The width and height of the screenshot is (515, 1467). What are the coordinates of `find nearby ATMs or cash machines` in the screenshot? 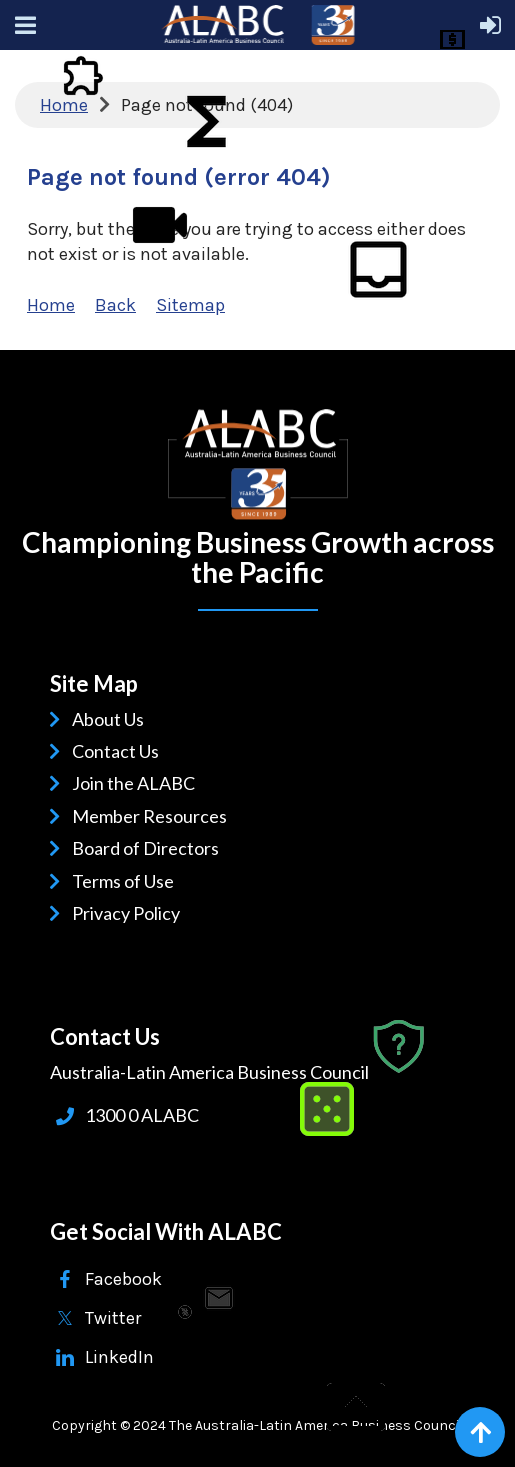 It's located at (452, 39).